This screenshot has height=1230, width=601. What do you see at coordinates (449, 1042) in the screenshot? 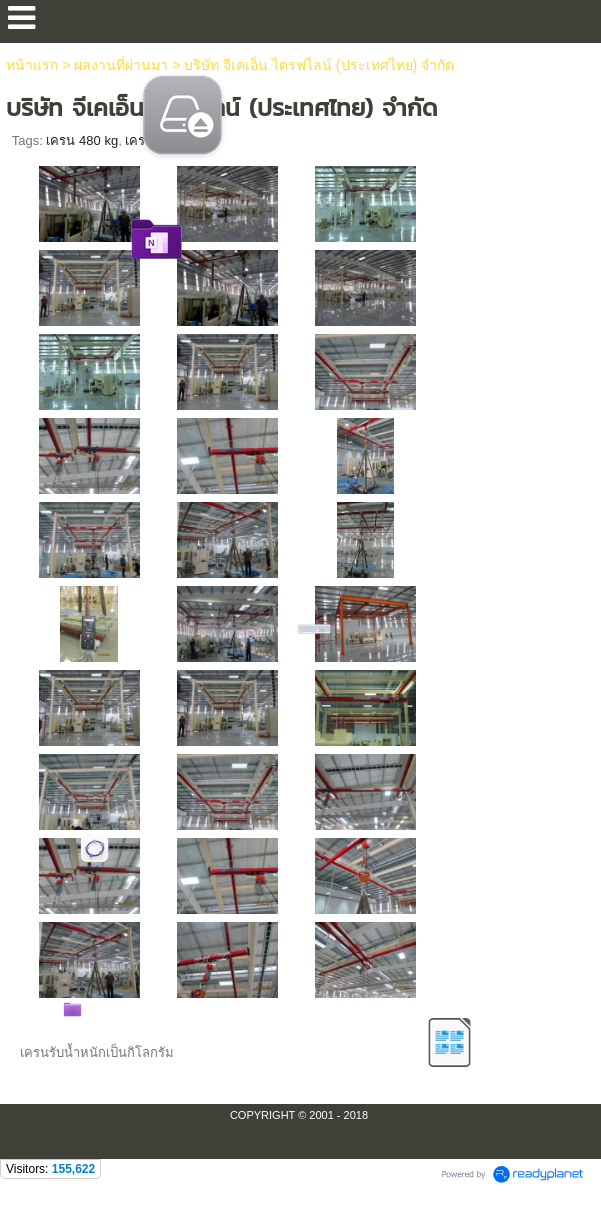
I see `libreoffice master document file type` at bounding box center [449, 1042].